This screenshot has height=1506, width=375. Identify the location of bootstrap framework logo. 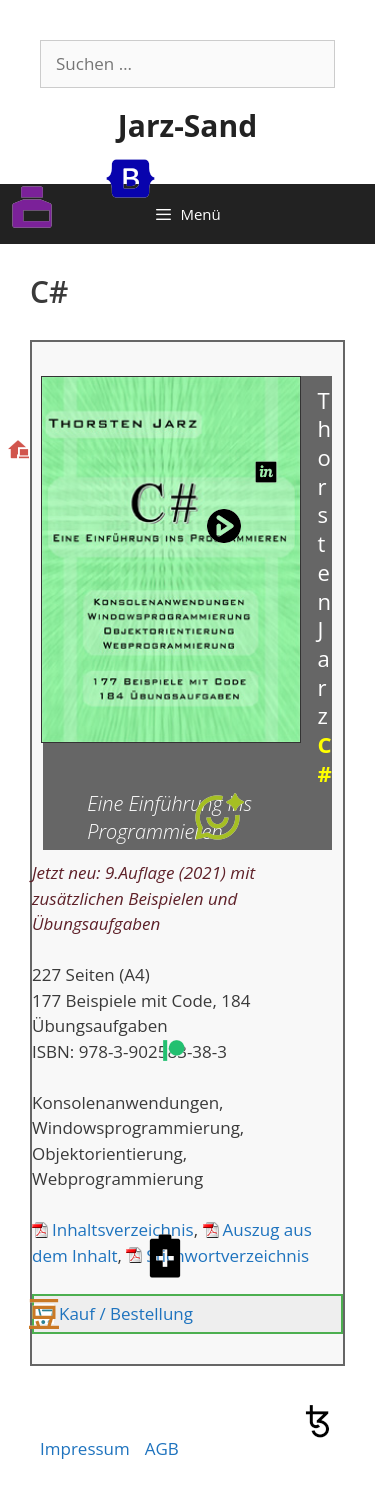
(130, 178).